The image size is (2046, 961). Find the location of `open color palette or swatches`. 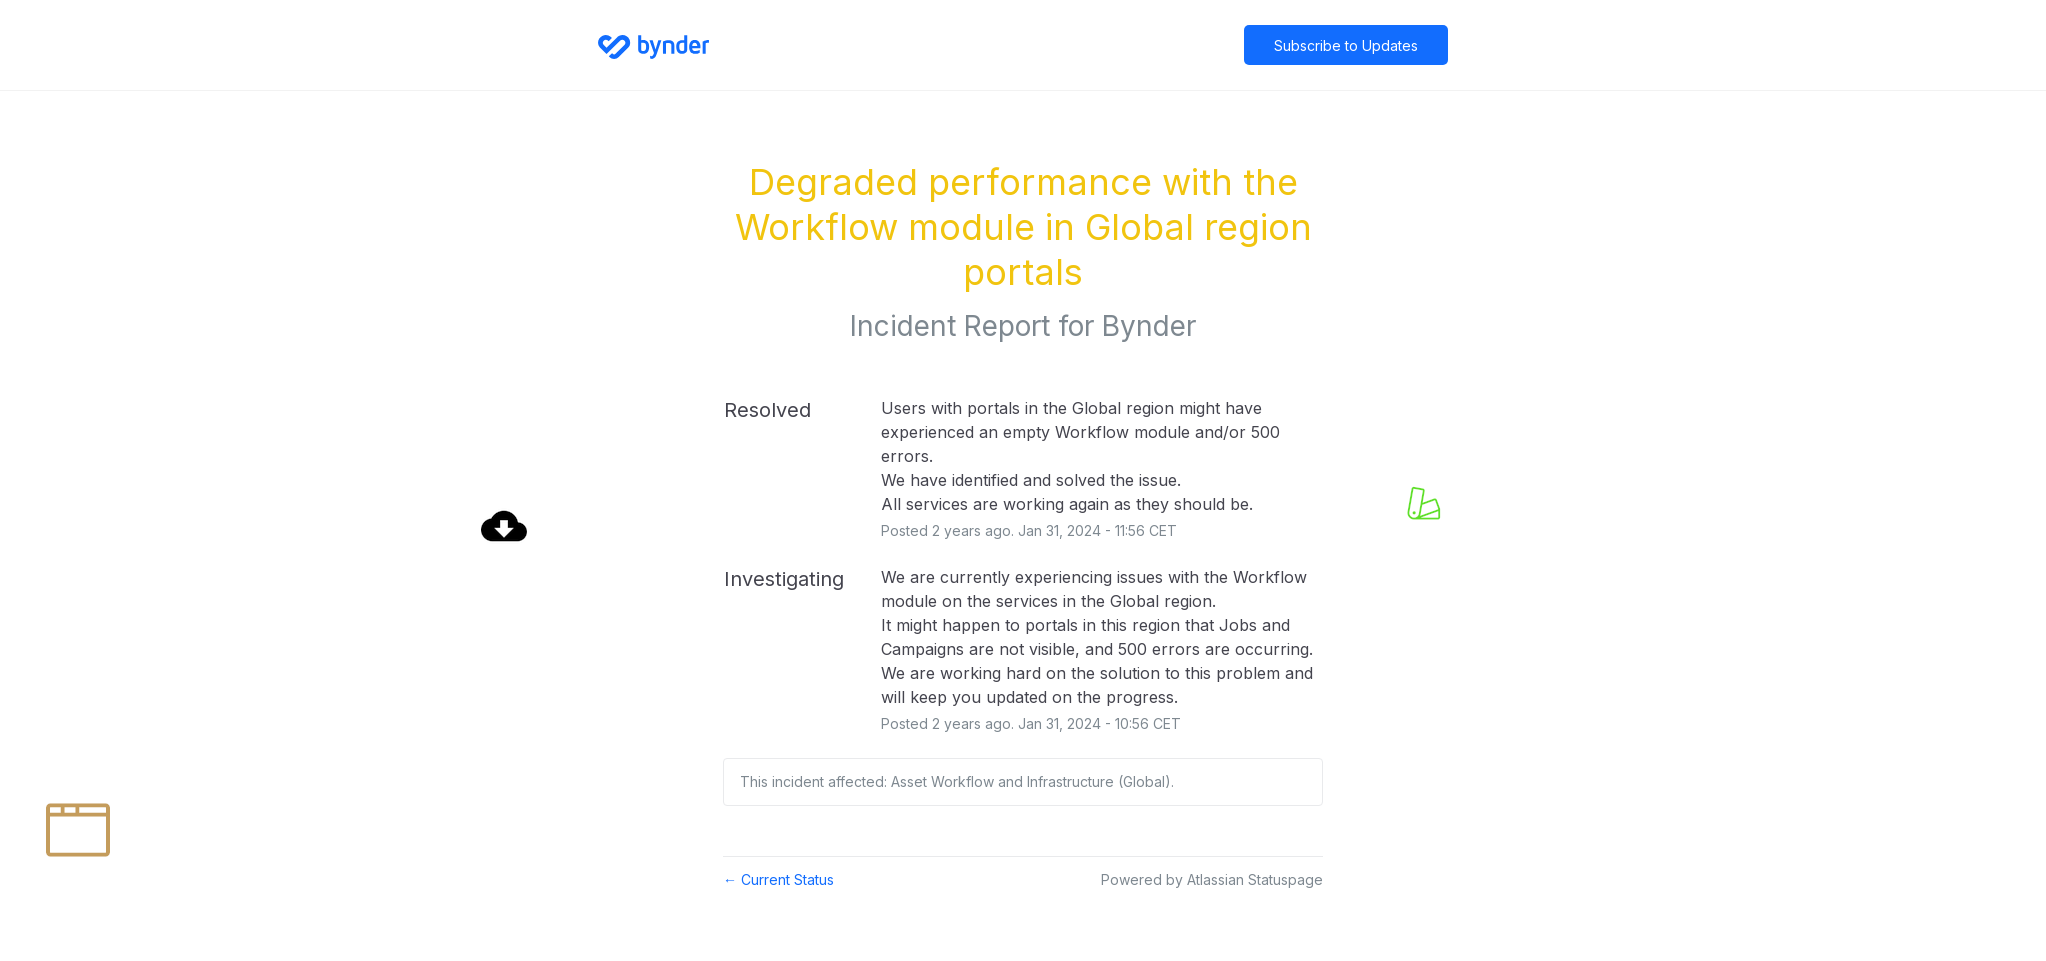

open color palette or swatches is located at coordinates (1422, 504).